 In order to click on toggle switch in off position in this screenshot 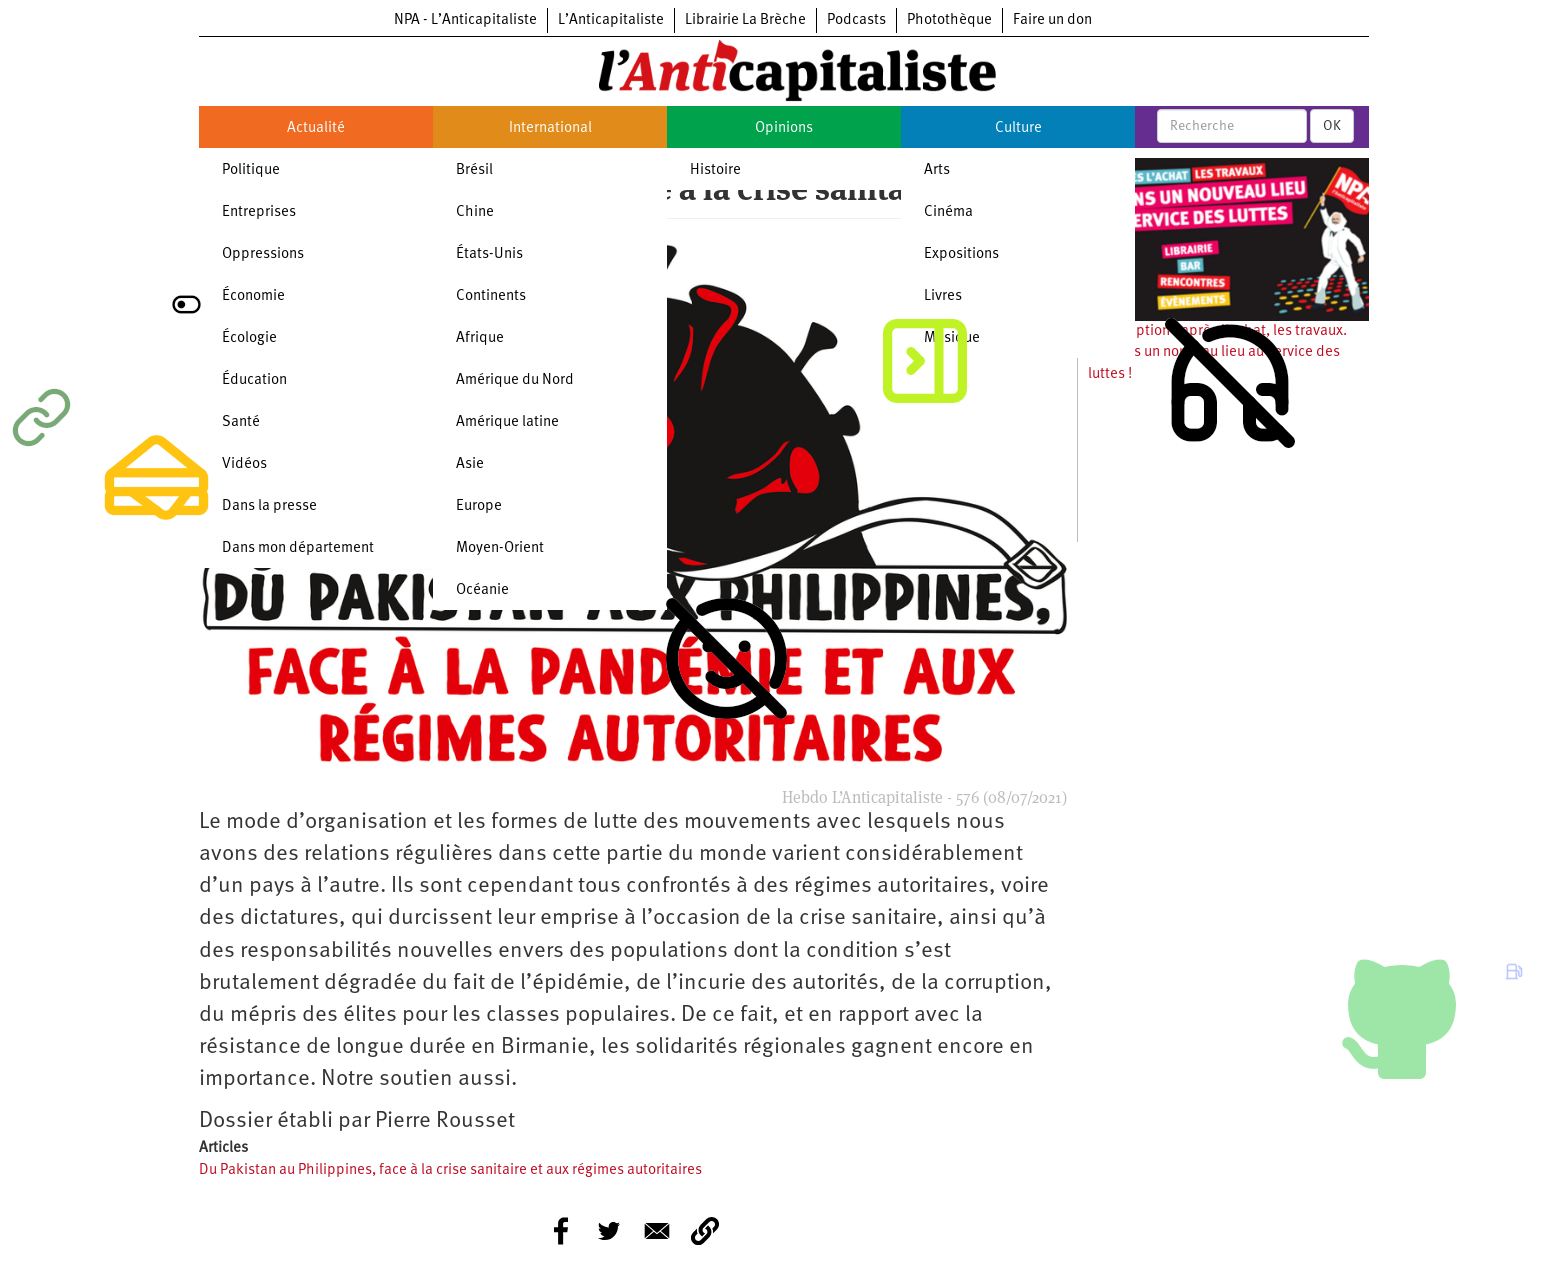, I will do `click(186, 304)`.